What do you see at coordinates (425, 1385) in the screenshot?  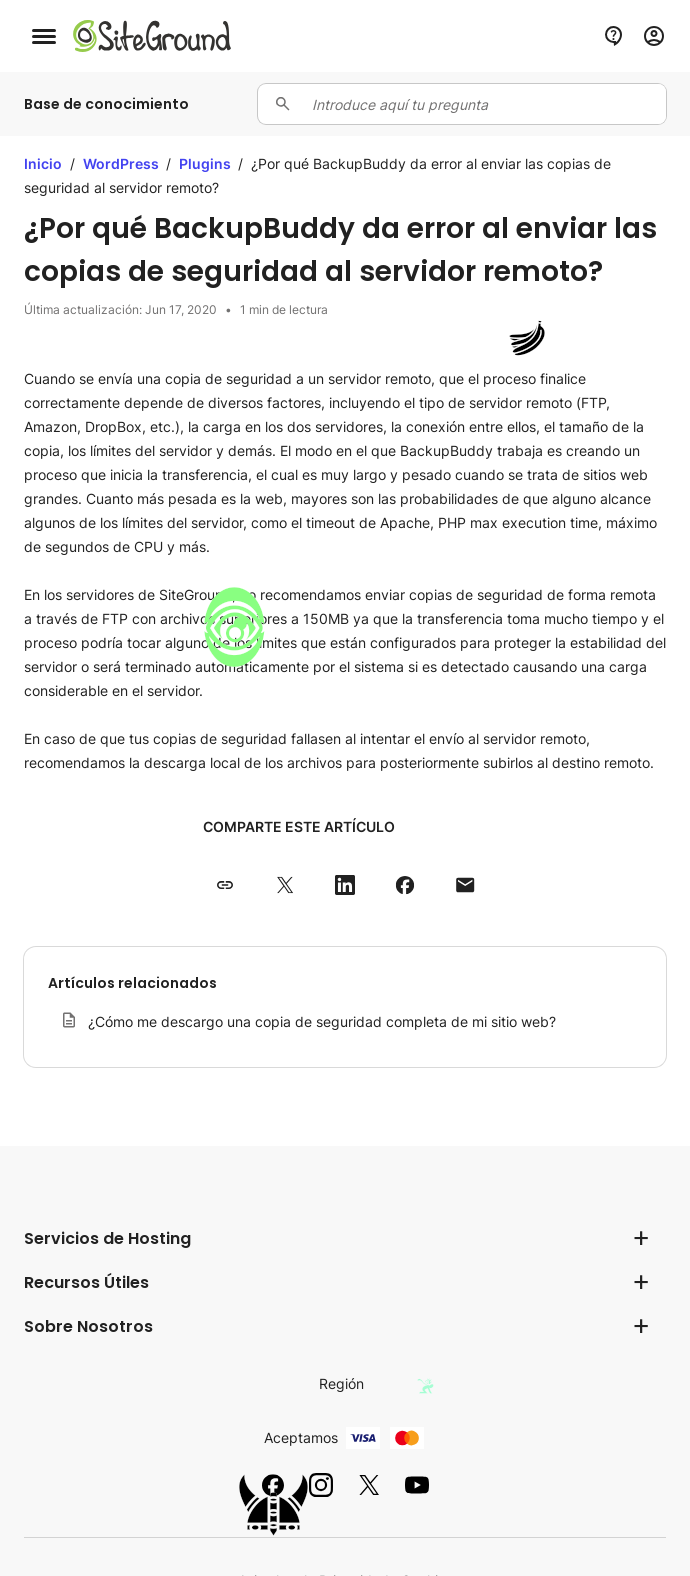 I see `indicates slavery or oppression theme in historical game content` at bounding box center [425, 1385].